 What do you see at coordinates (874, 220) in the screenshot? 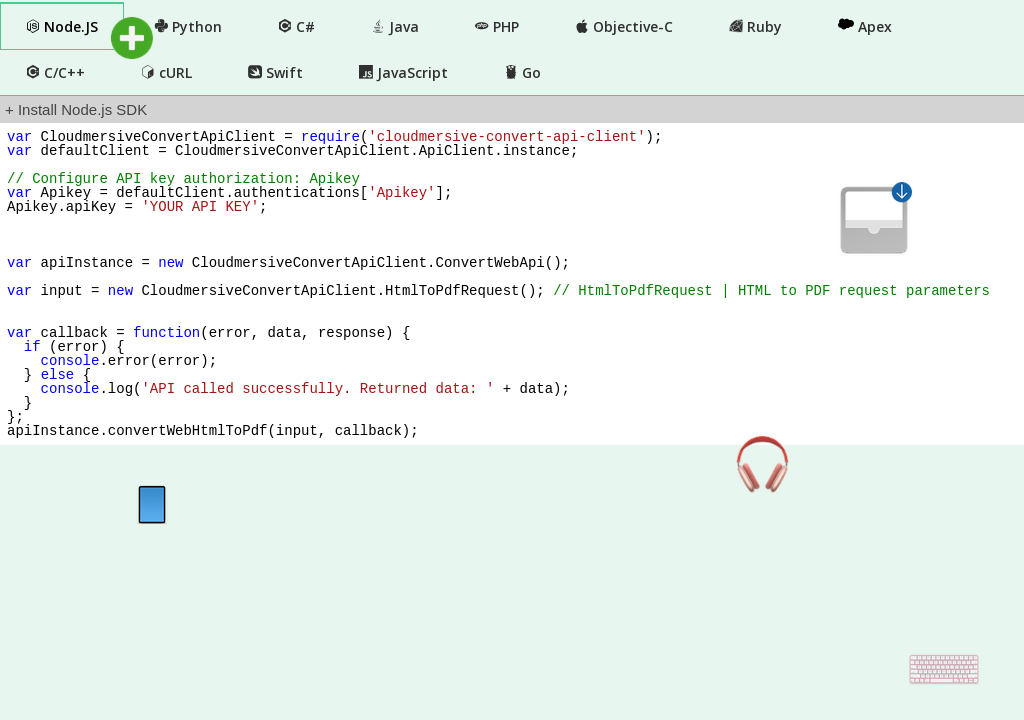
I see `access your email inbox` at bounding box center [874, 220].